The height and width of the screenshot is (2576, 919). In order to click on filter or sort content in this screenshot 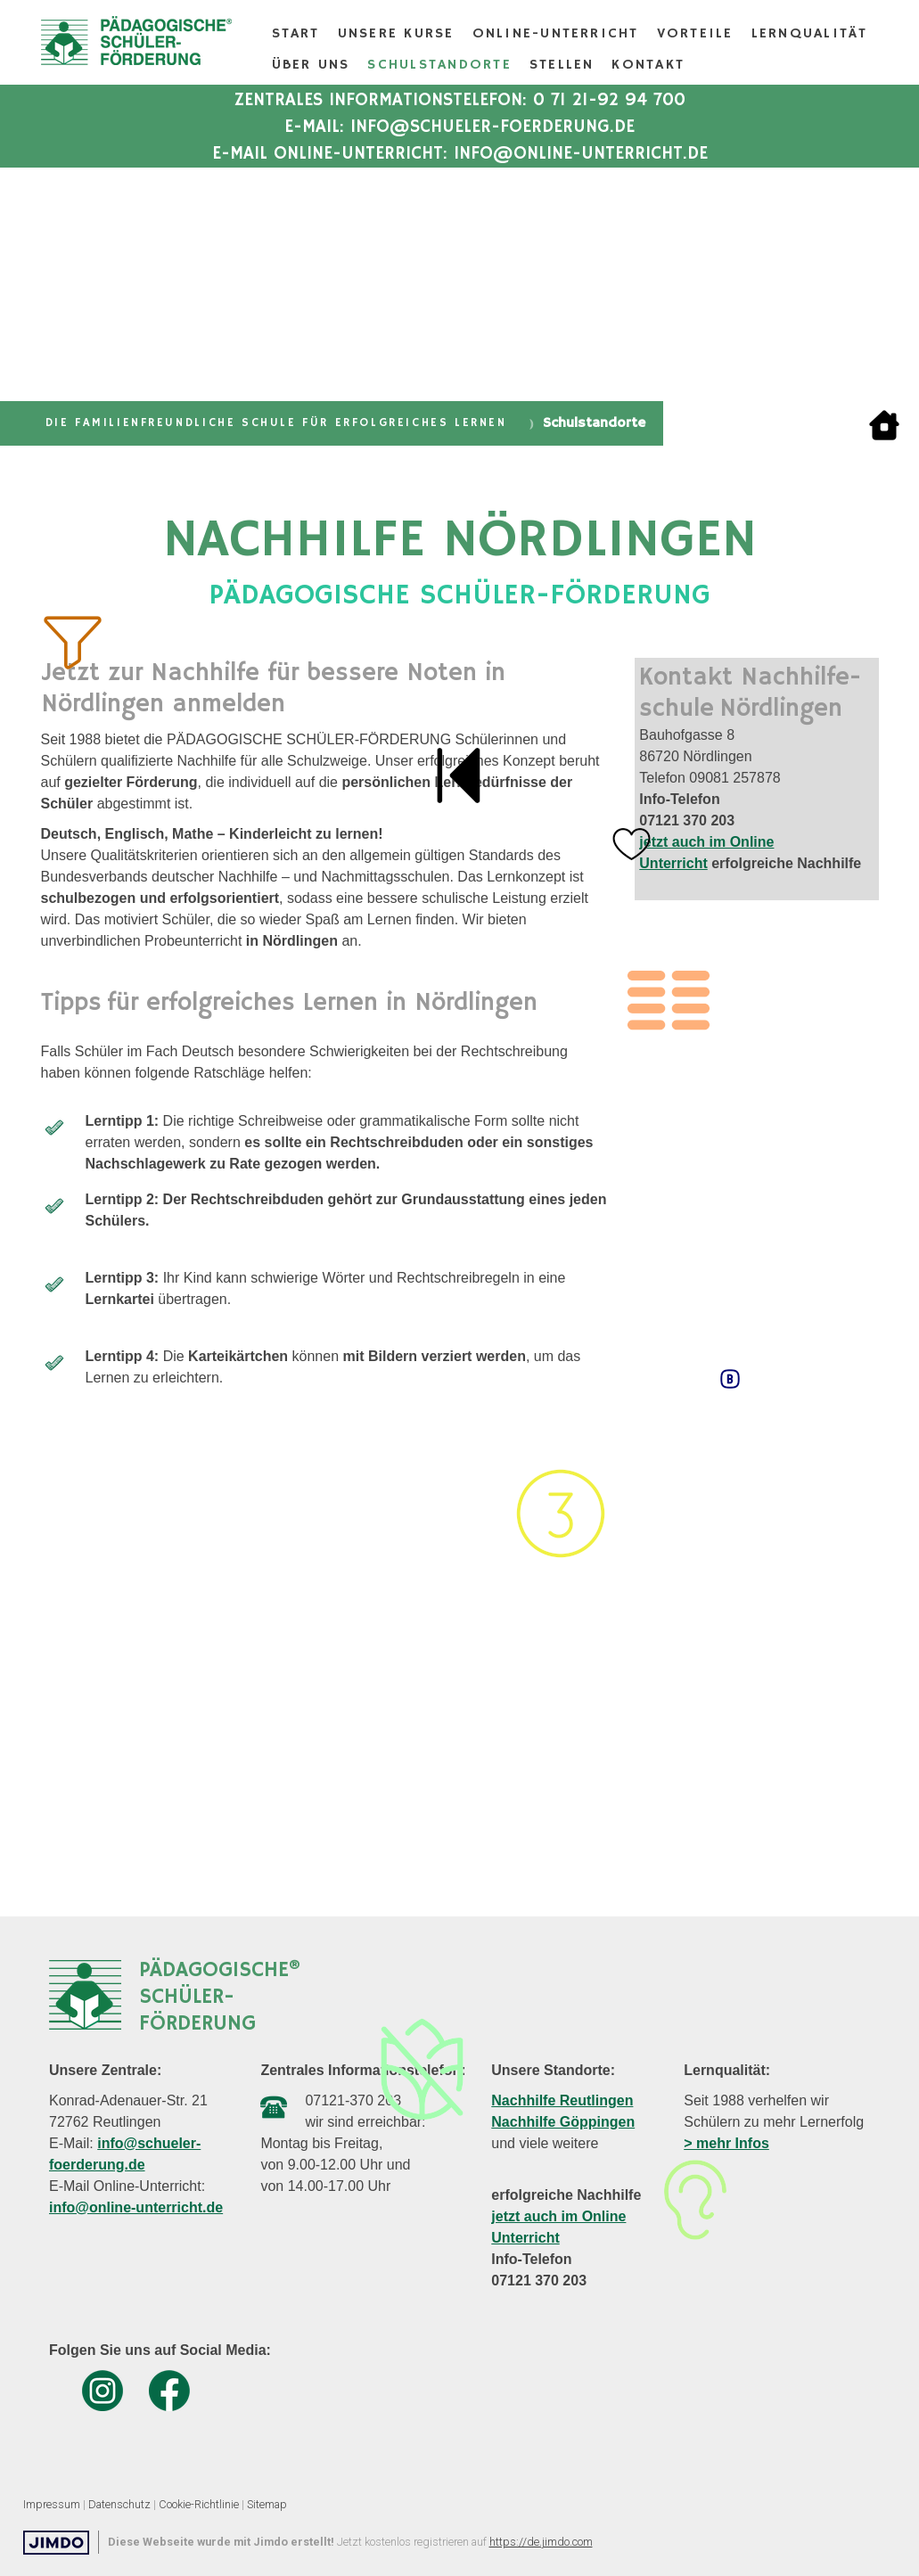, I will do `click(72, 640)`.